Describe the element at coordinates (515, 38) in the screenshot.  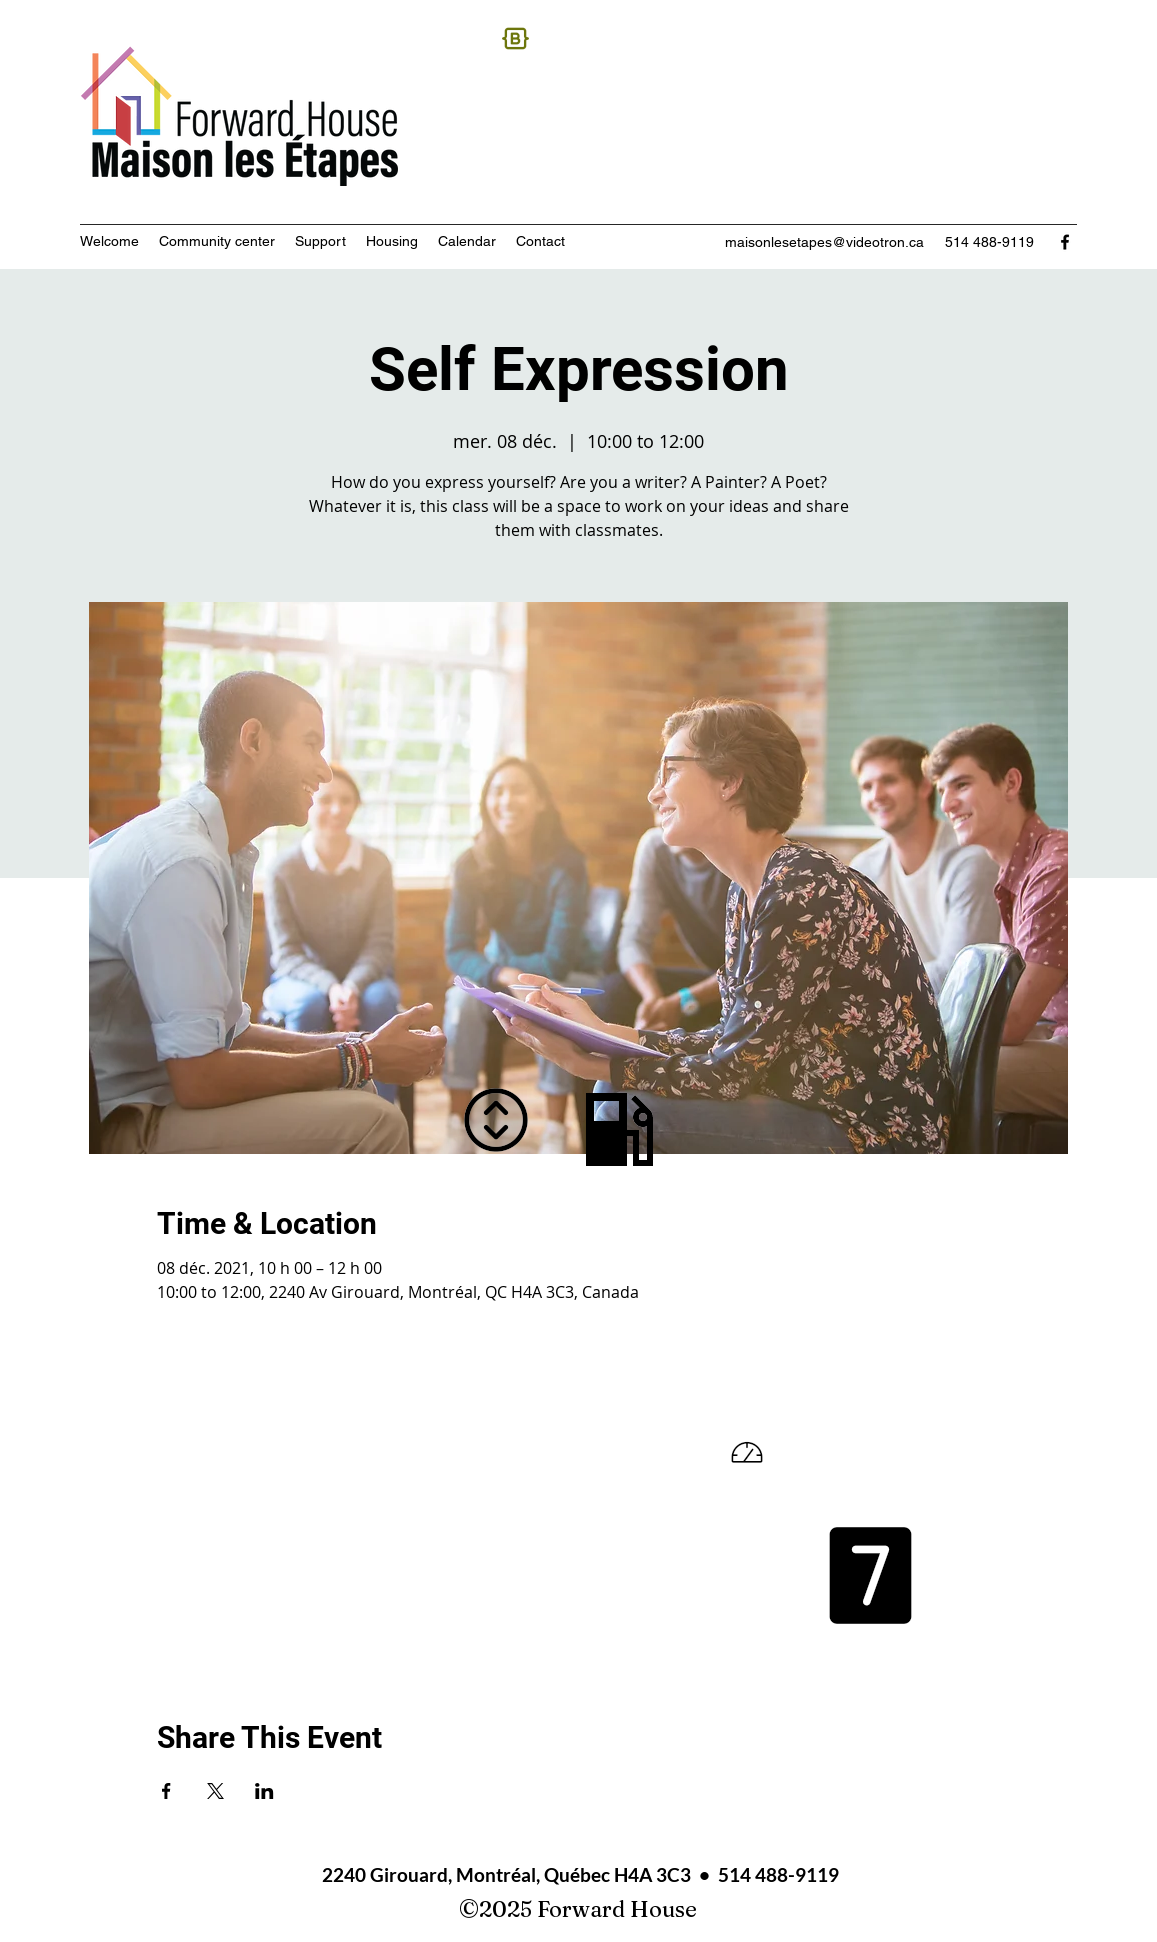
I see `bootstrap framework logo` at that location.